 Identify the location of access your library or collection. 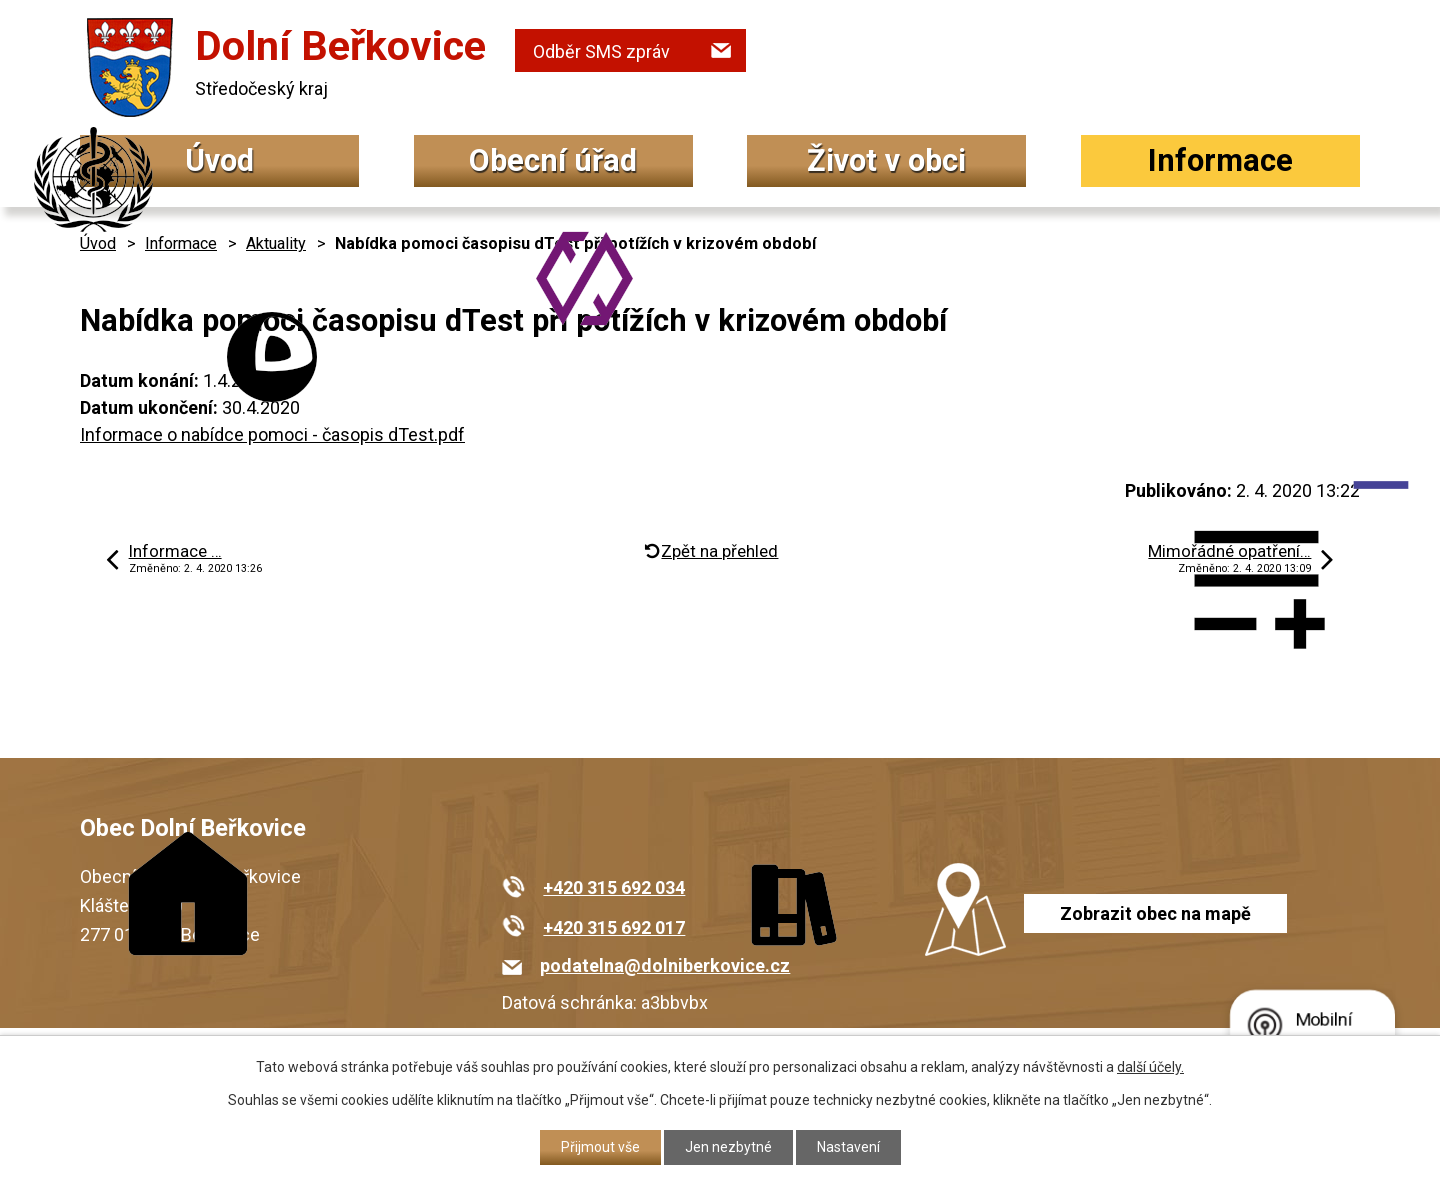
(792, 905).